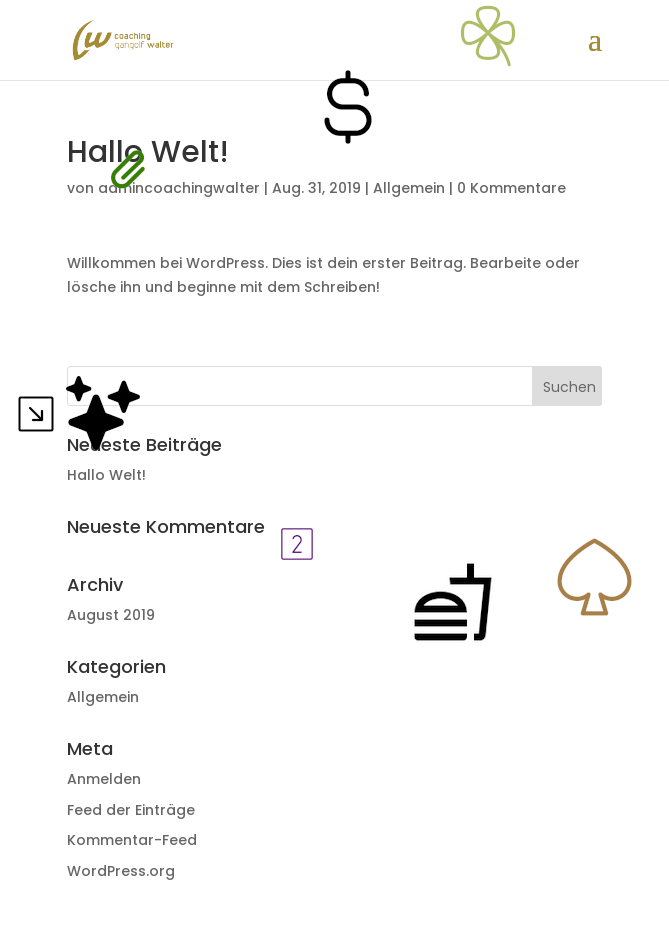  What do you see at coordinates (594, 578) in the screenshot?
I see `spade suit symbol for card games` at bounding box center [594, 578].